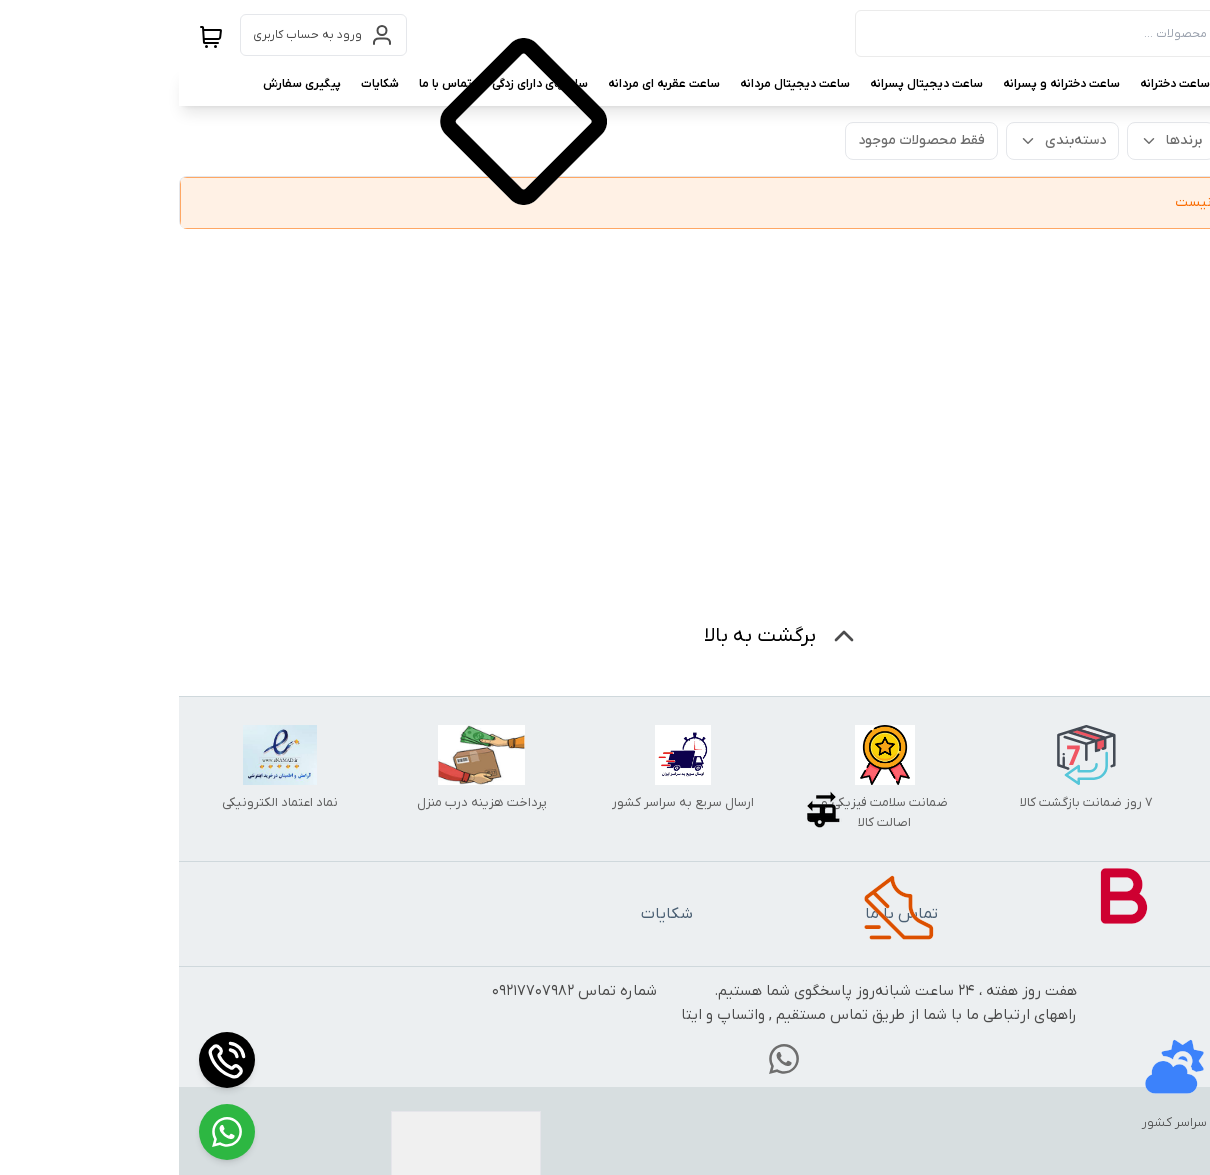  I want to click on indicates premium or special status, so click(523, 121).